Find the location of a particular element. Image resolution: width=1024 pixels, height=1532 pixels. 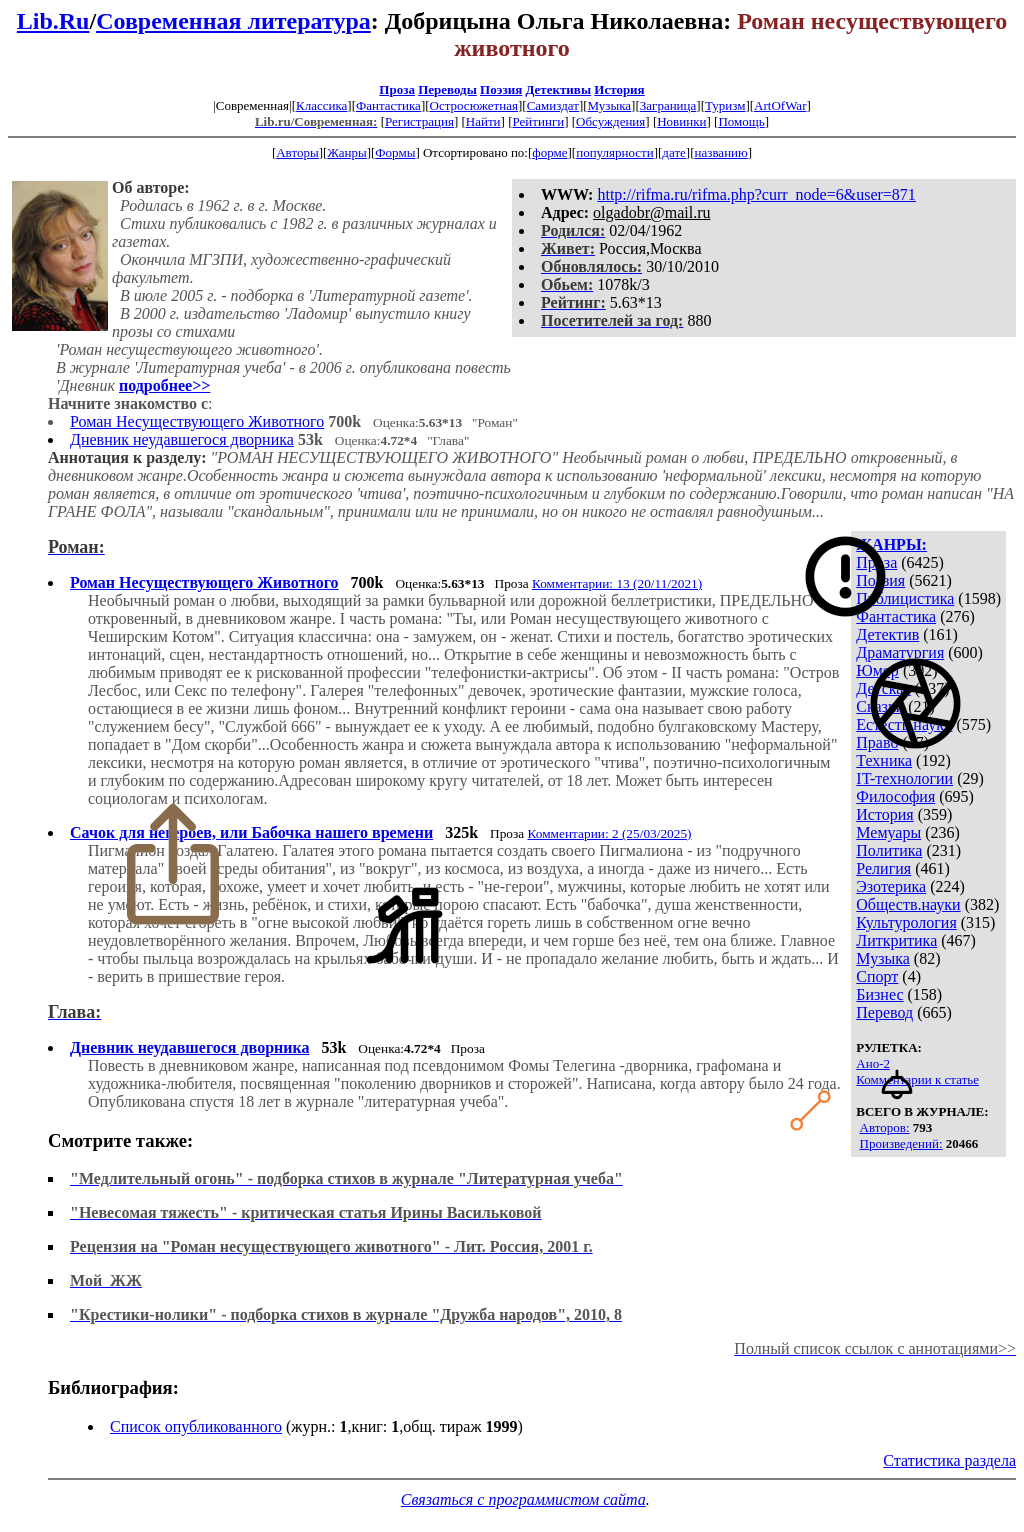

browse amusement park attractions is located at coordinates (404, 925).